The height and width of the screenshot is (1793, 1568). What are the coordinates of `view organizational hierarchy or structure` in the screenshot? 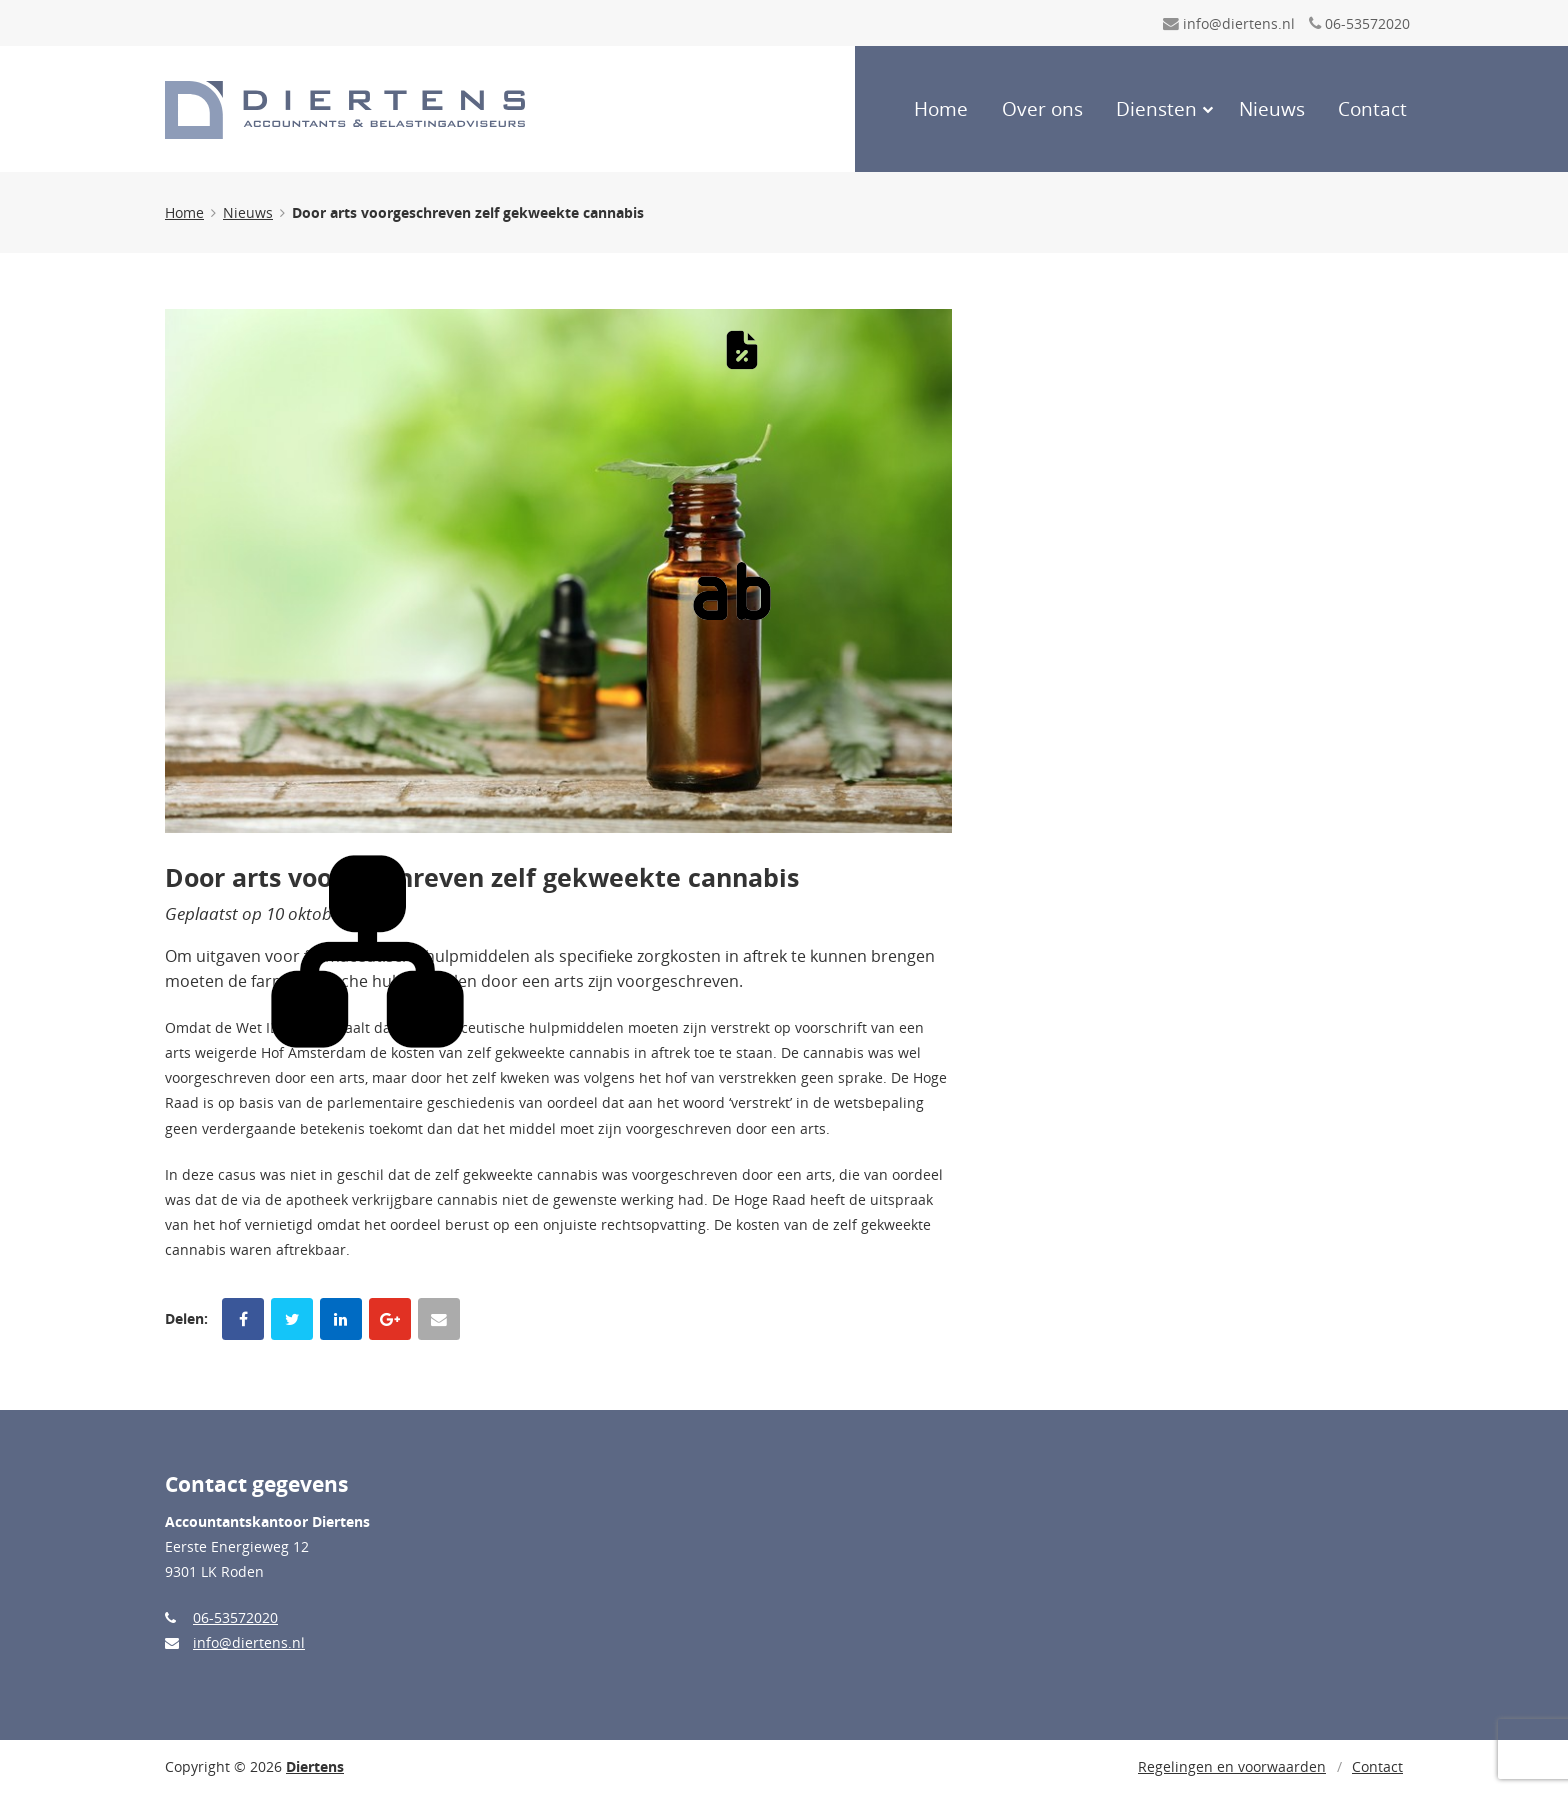 It's located at (367, 951).